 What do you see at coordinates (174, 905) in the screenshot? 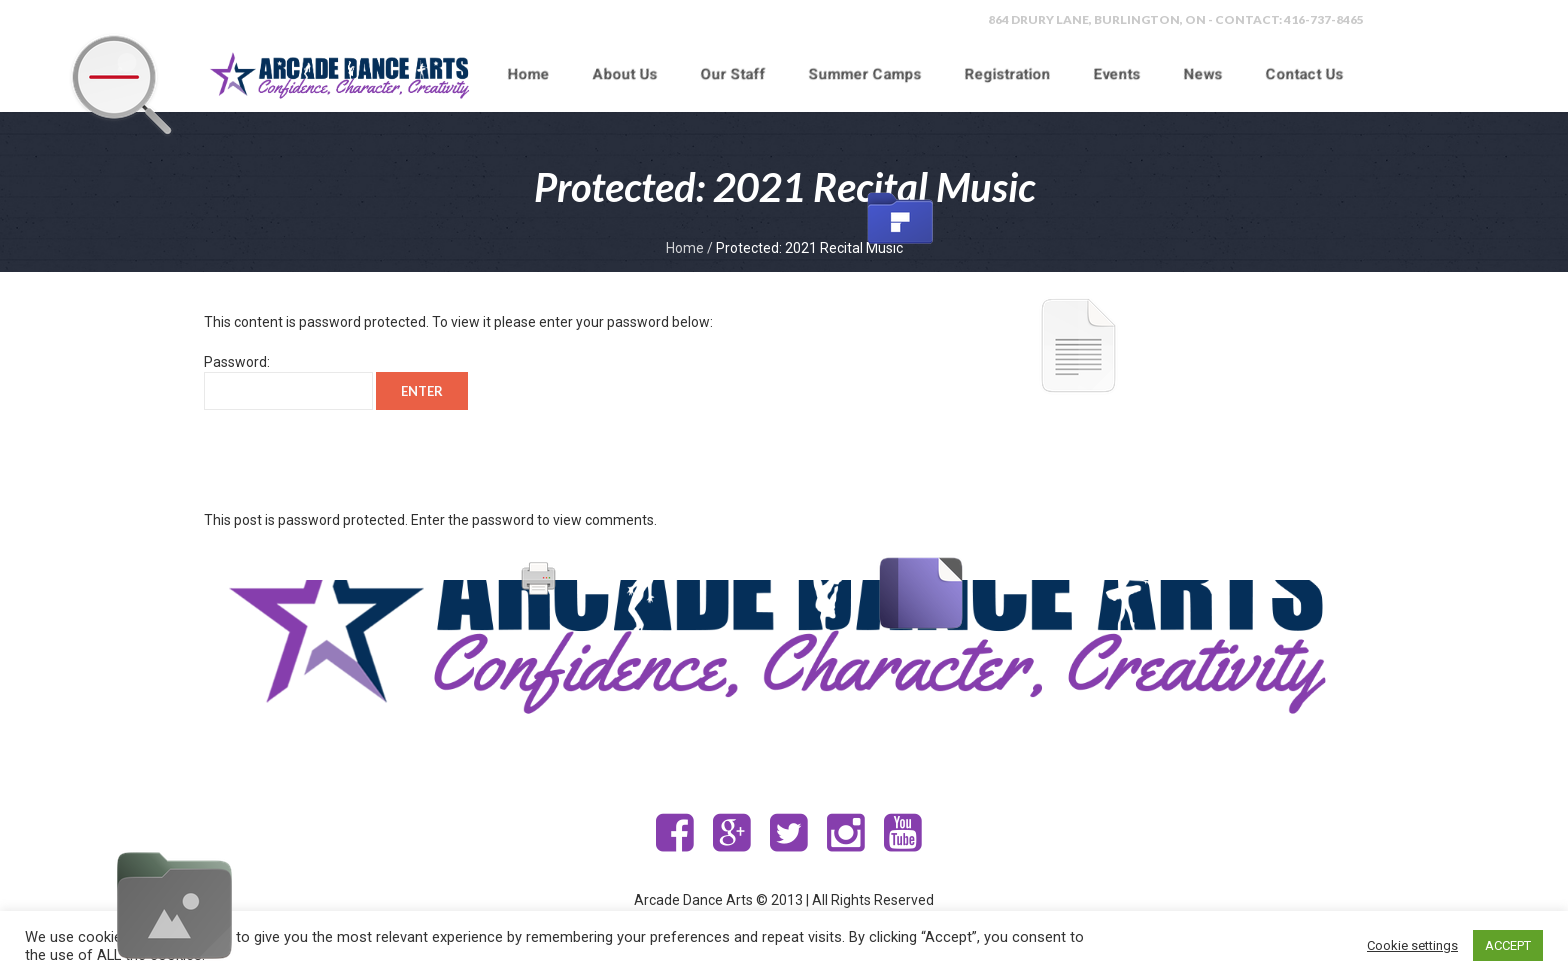
I see `open your pictures folder` at bounding box center [174, 905].